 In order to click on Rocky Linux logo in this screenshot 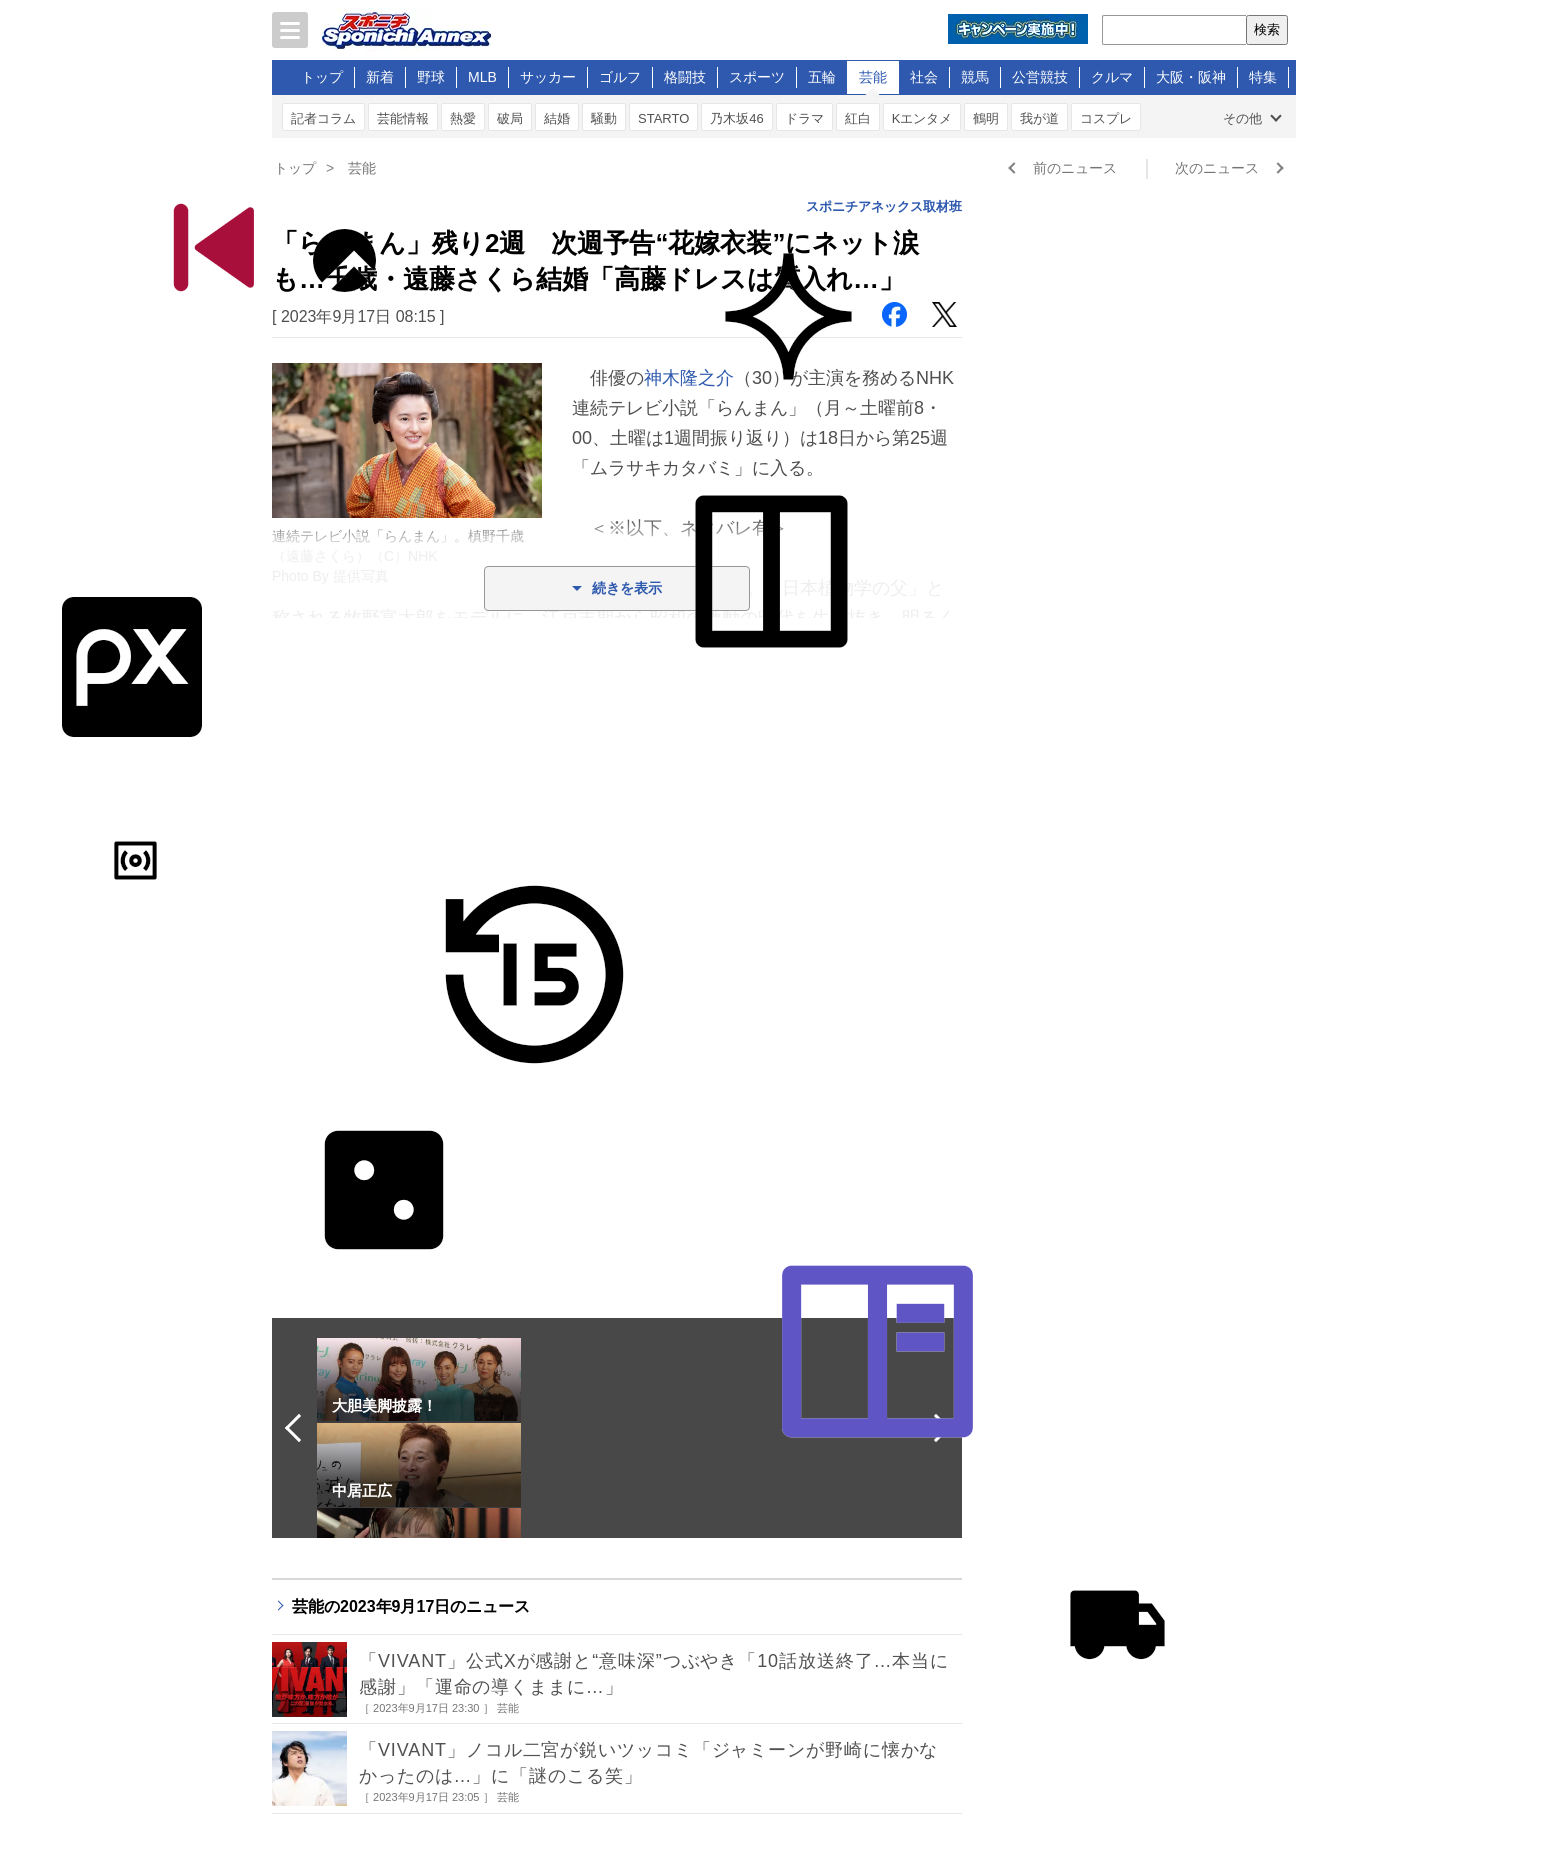, I will do `click(344, 260)`.